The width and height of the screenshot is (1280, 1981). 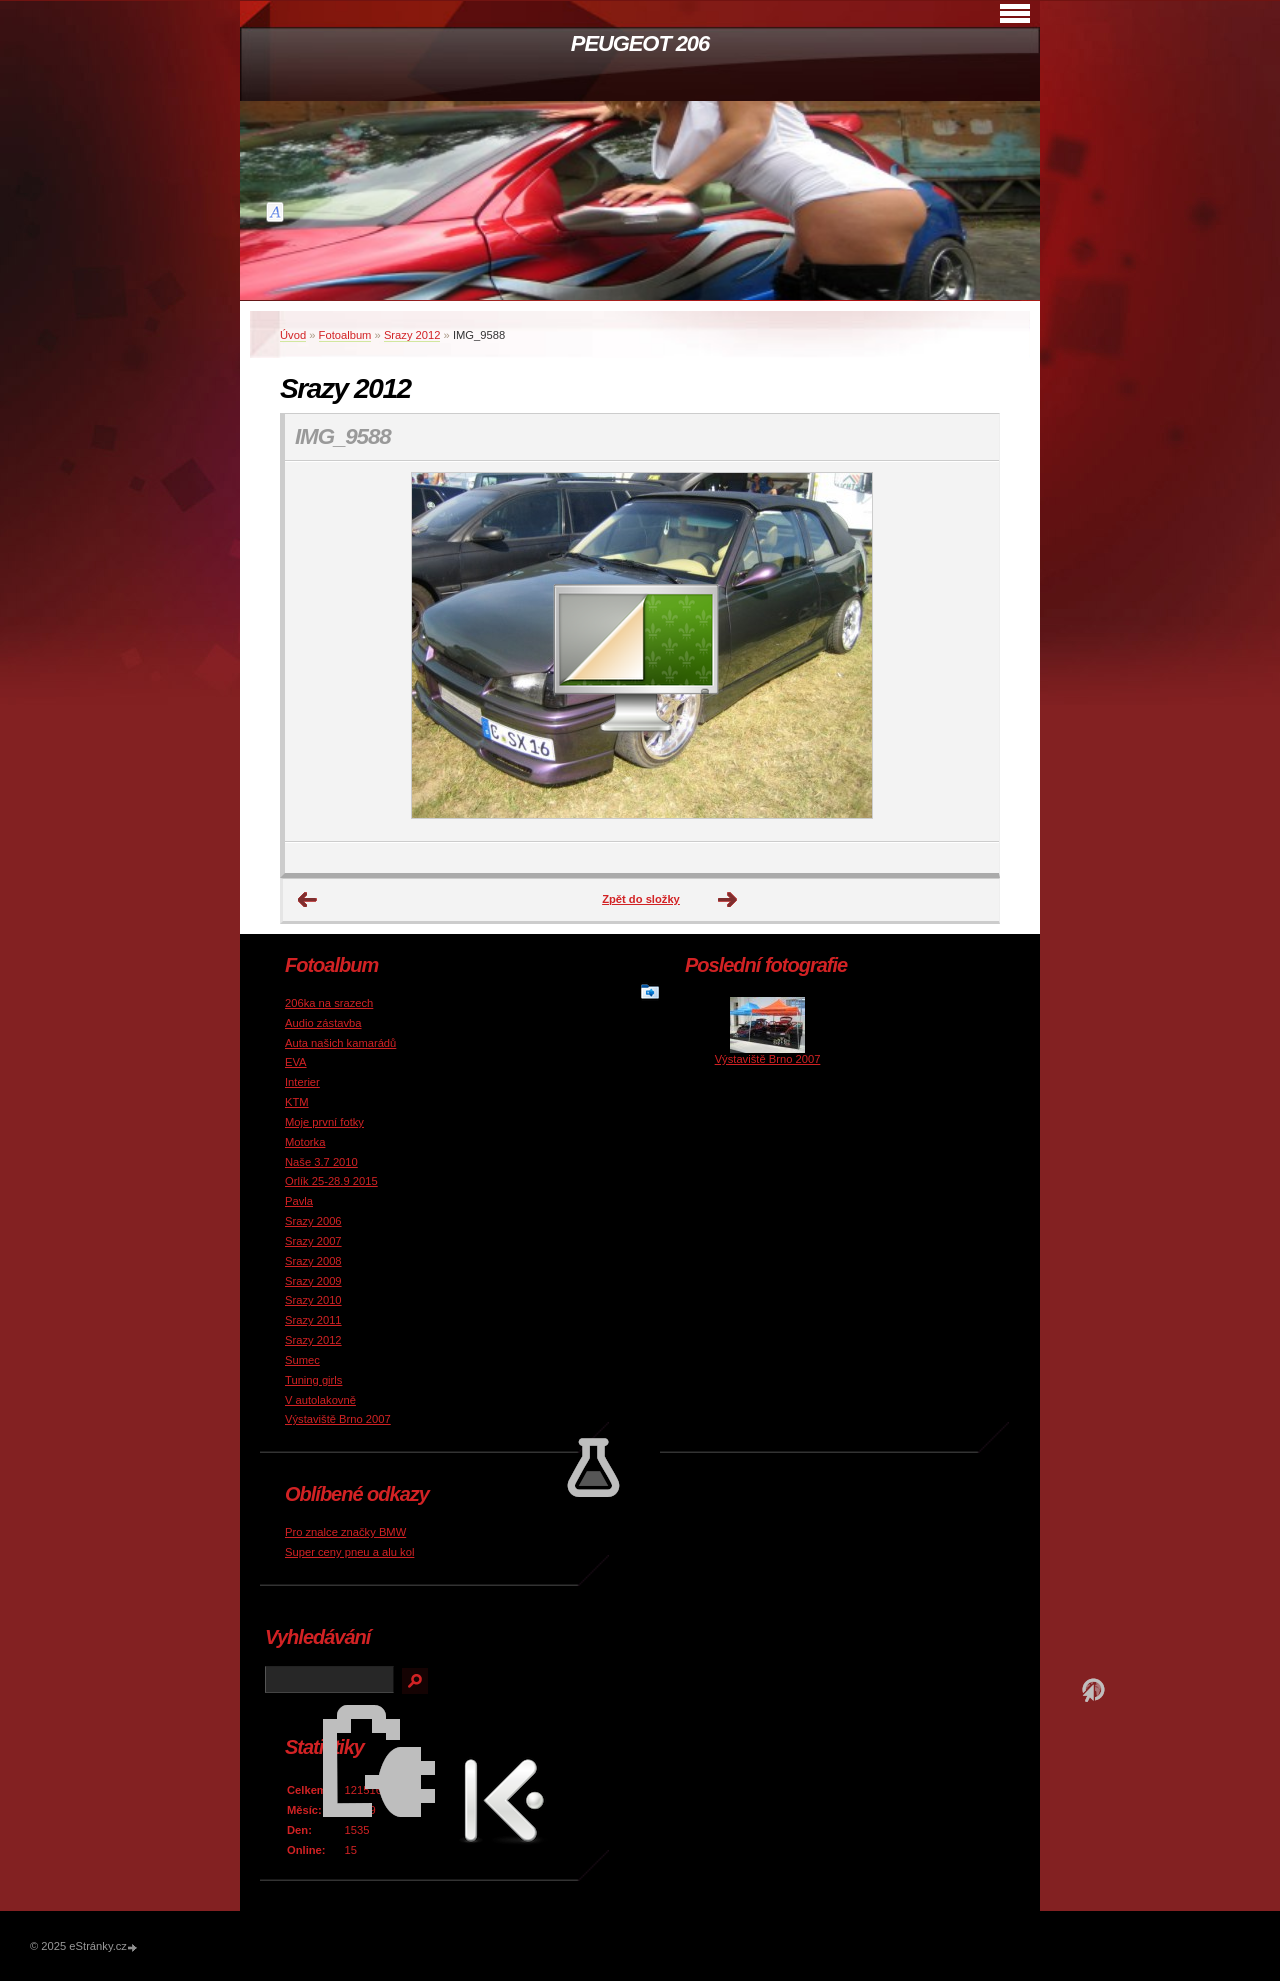 I want to click on access power management settings, so click(x=379, y=1761).